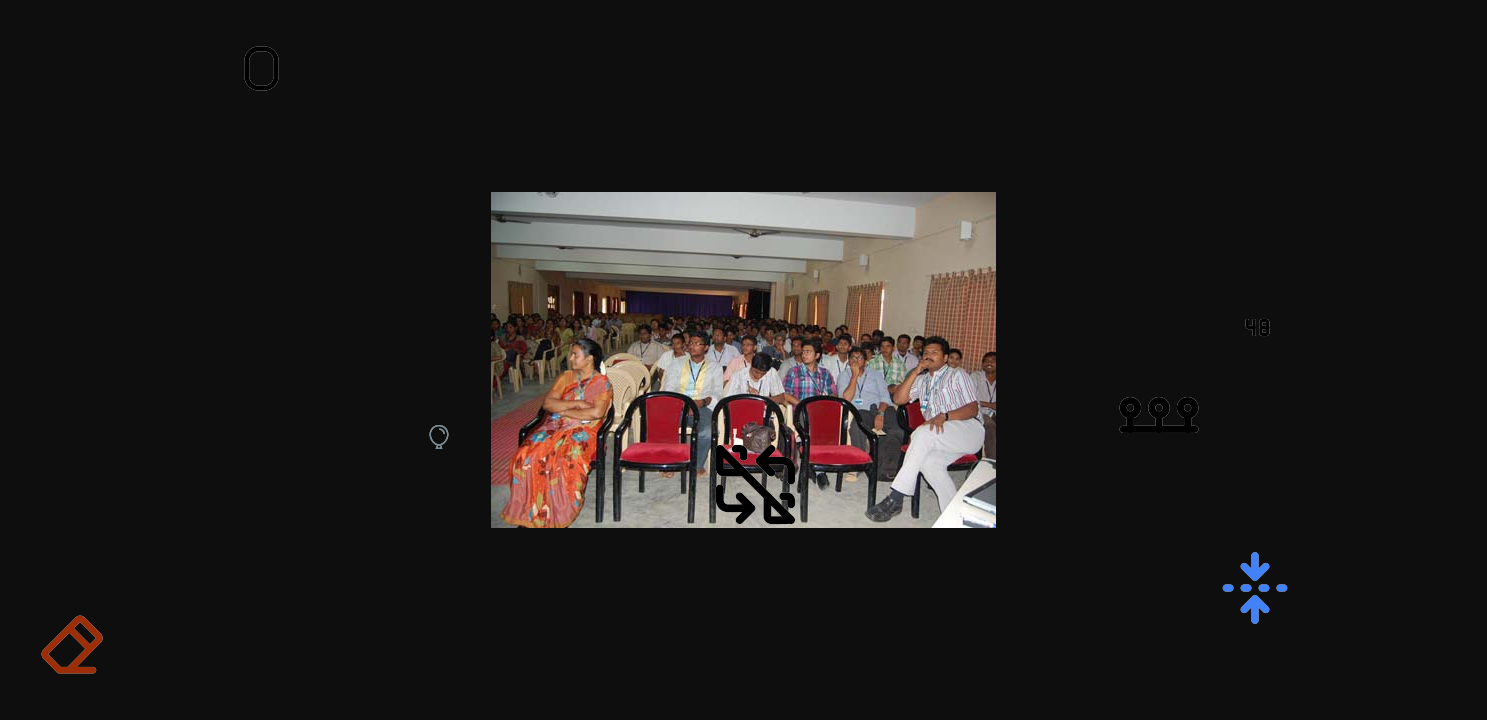  What do you see at coordinates (439, 437) in the screenshot?
I see `indicates a celebration or birthday event` at bounding box center [439, 437].